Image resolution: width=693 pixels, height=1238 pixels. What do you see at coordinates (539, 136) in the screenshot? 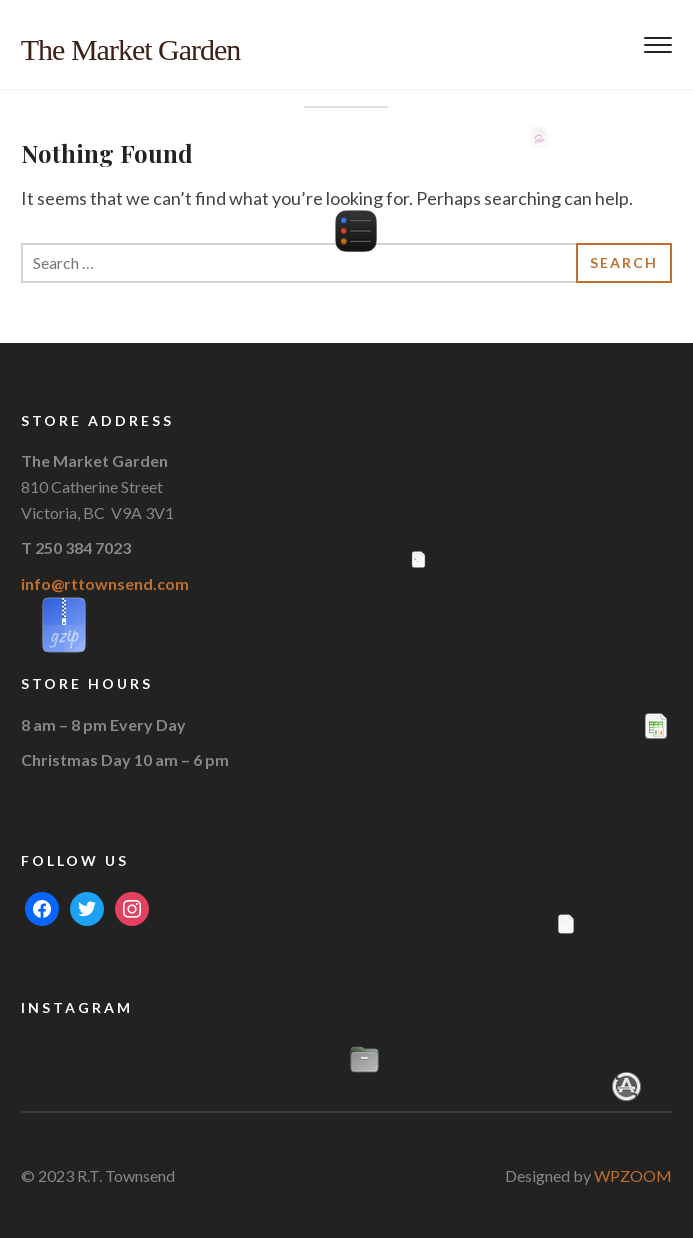
I see `scss stylesheet file` at bounding box center [539, 136].